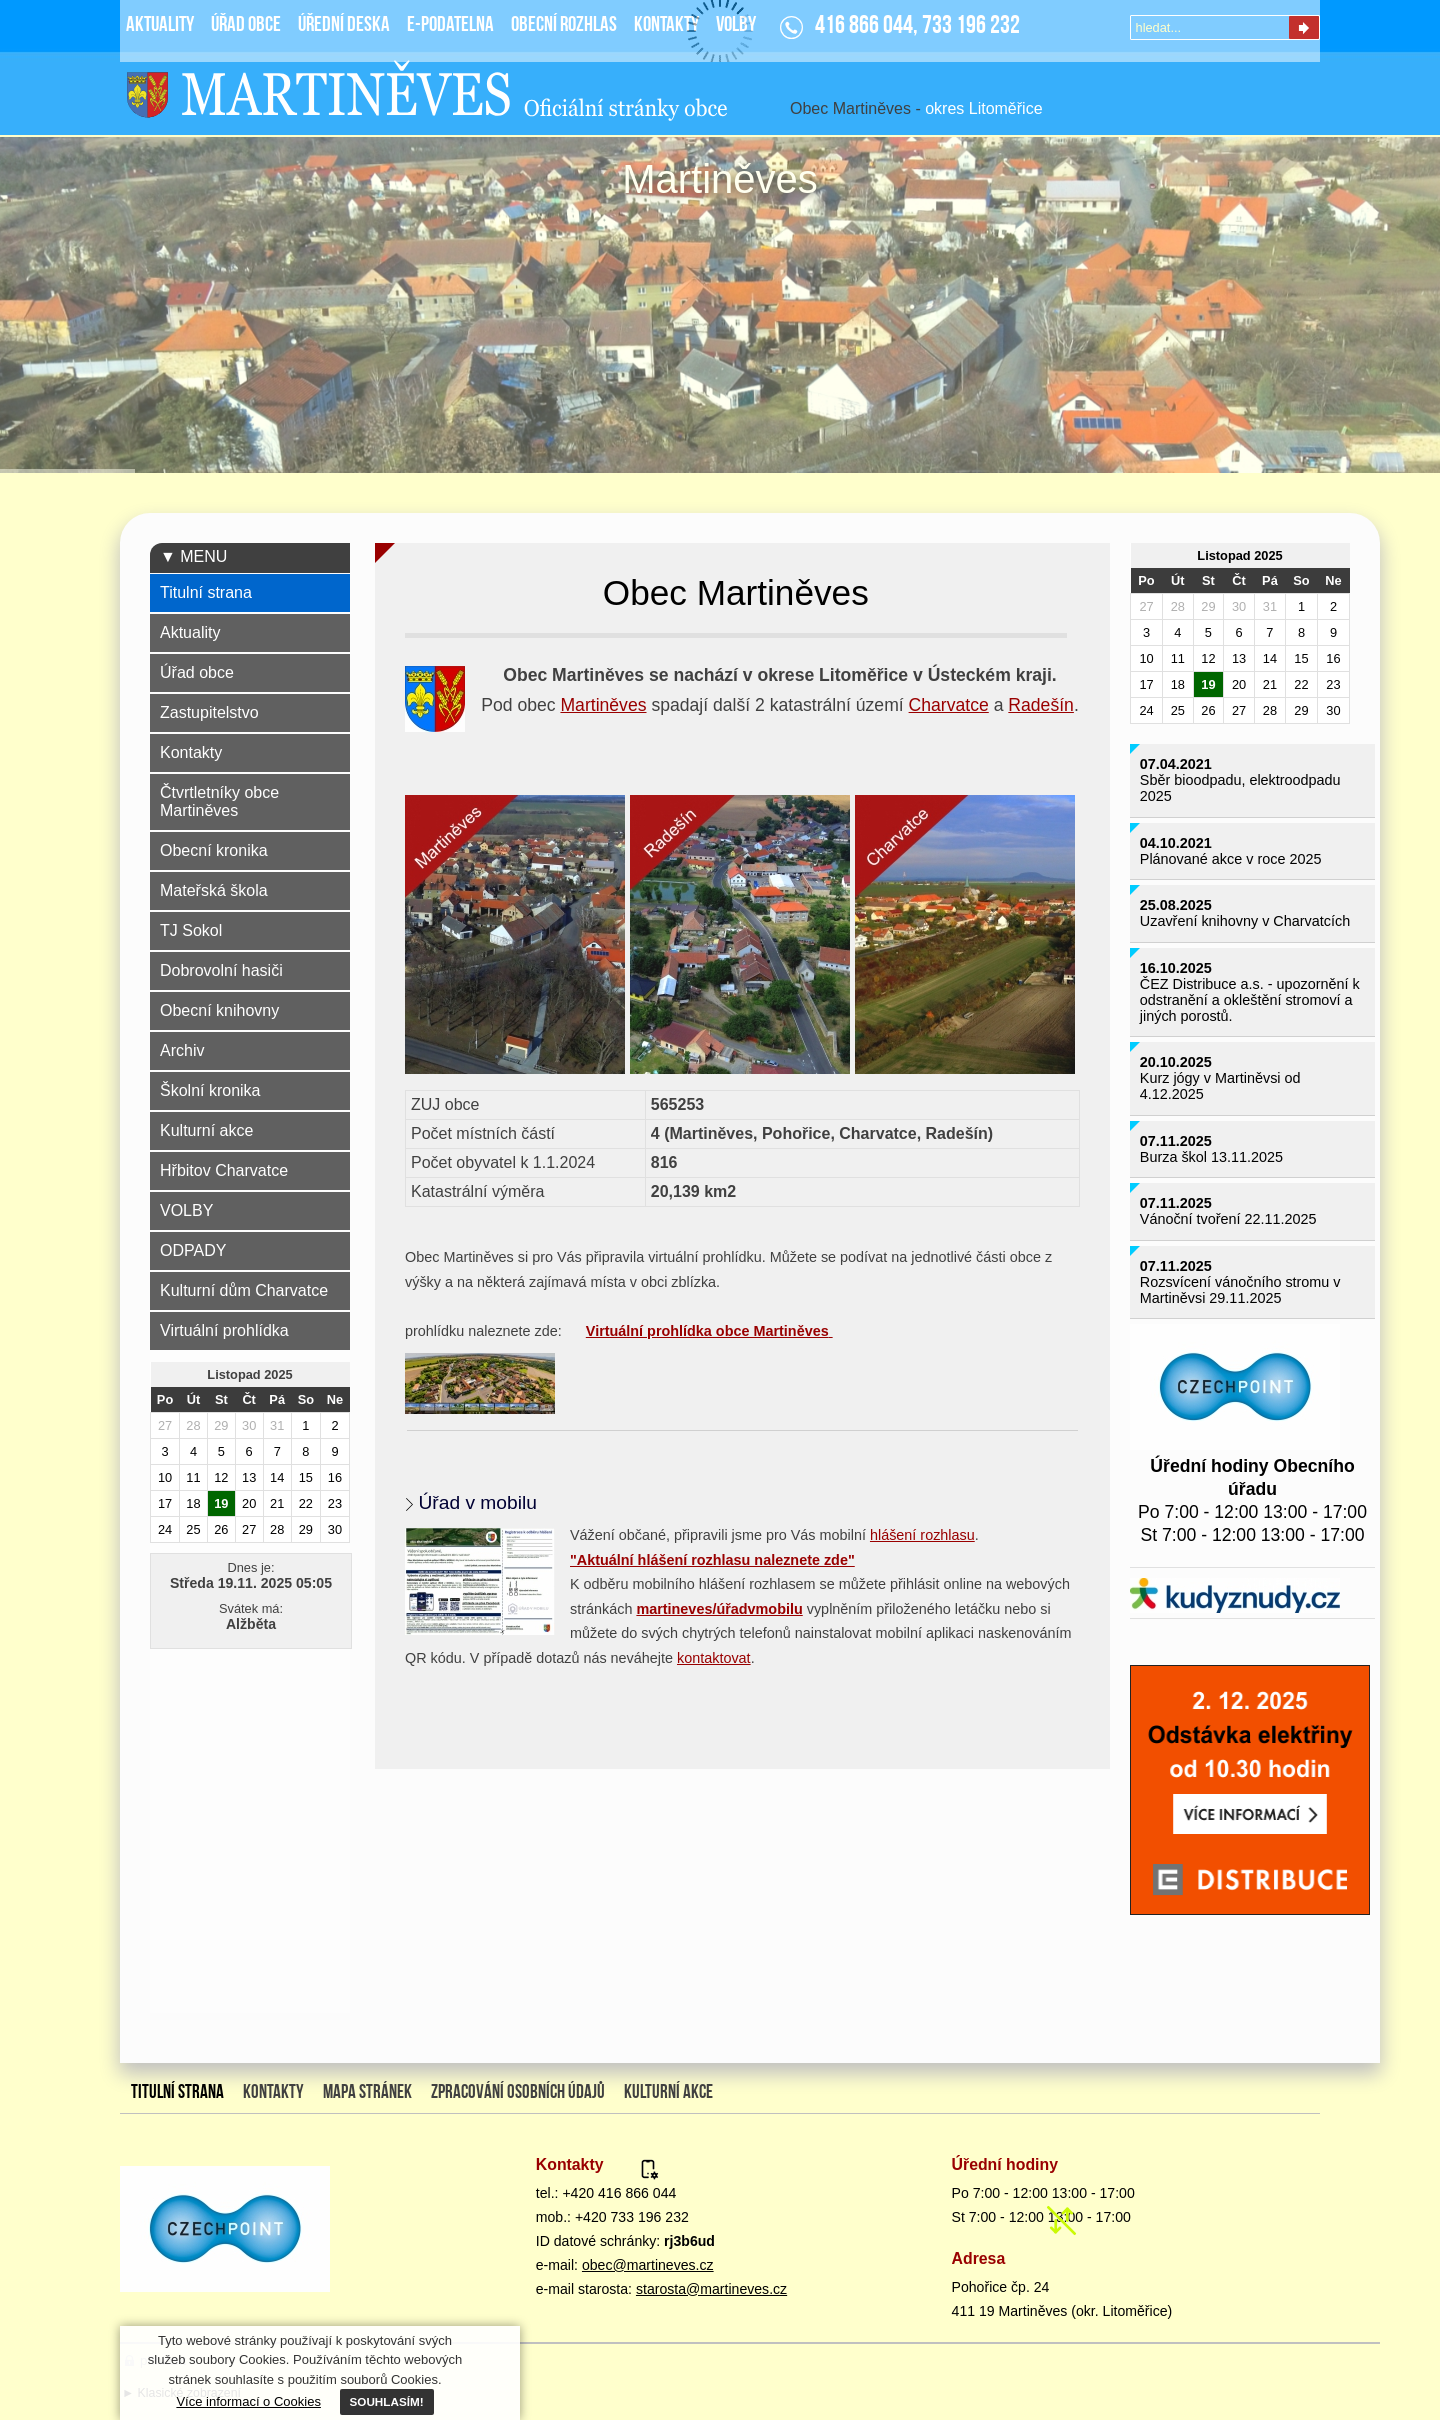  What do you see at coordinates (1061, 2220) in the screenshot?
I see `mobile data is disabled` at bounding box center [1061, 2220].